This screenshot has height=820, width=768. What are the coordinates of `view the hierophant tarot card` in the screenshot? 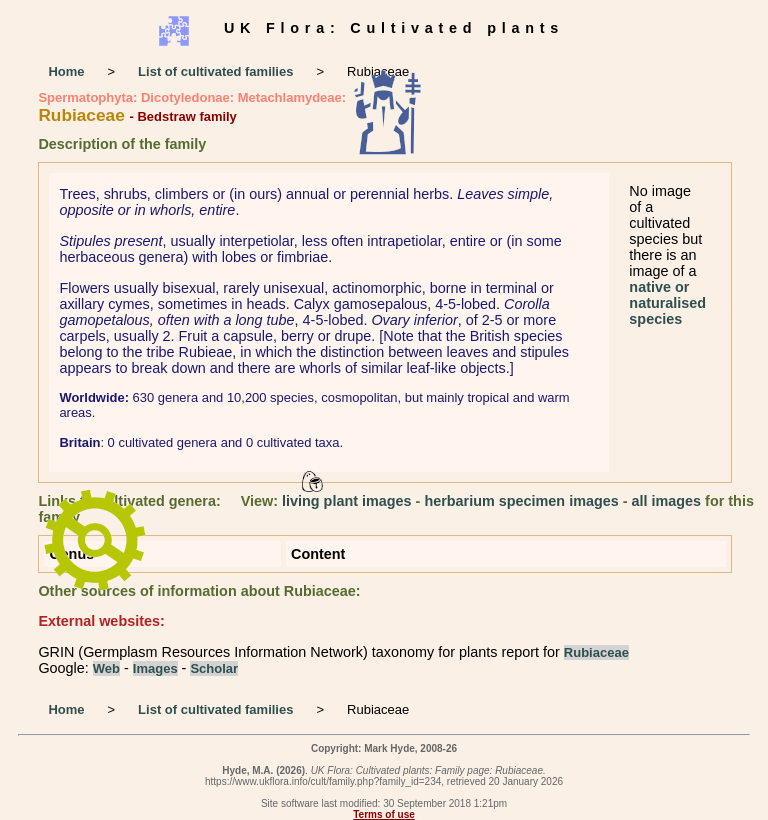 It's located at (387, 112).